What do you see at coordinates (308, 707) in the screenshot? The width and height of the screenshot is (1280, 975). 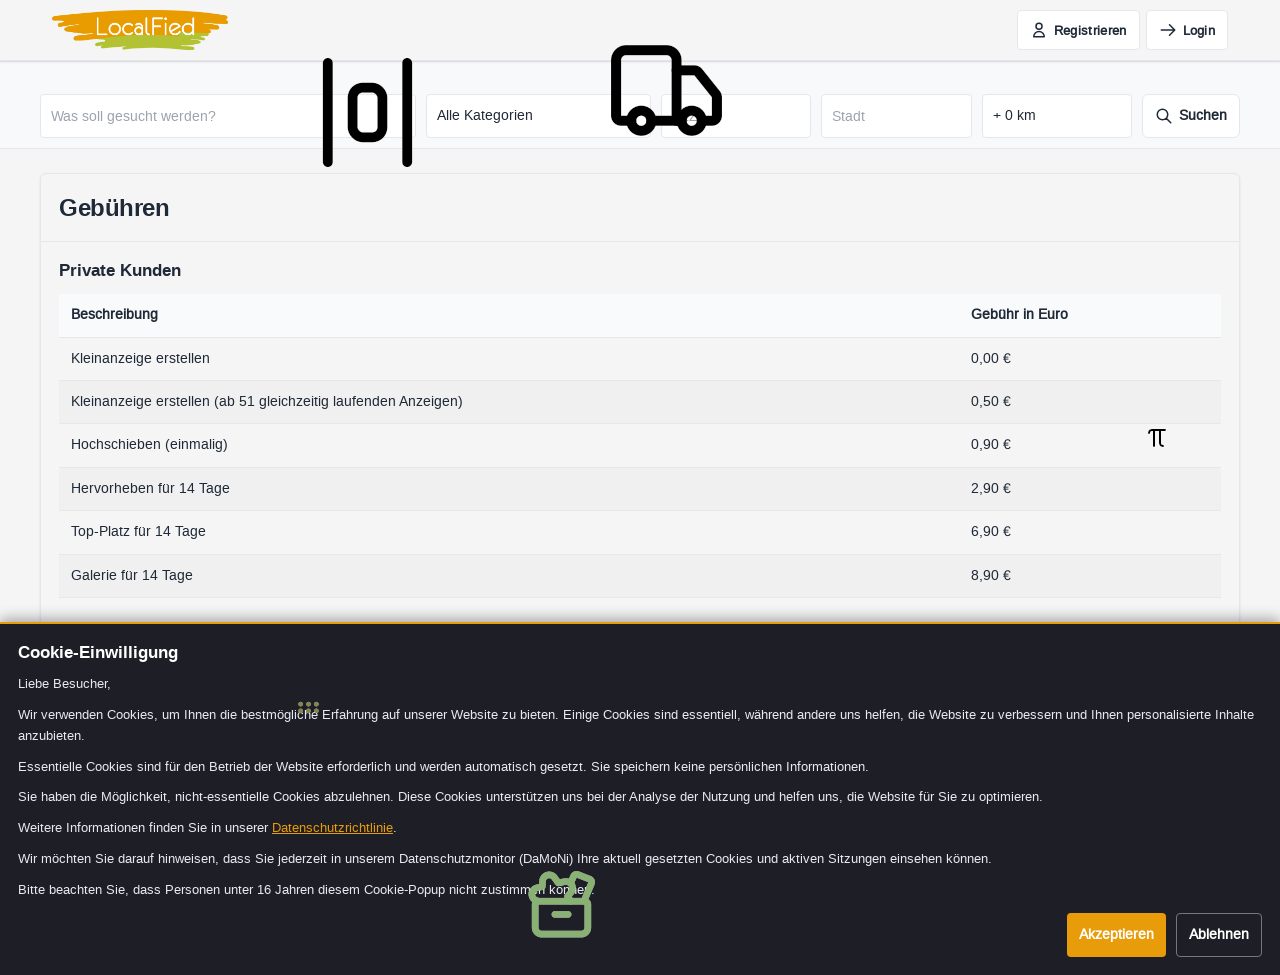 I see `drag to reorder or rearrange items` at bounding box center [308, 707].